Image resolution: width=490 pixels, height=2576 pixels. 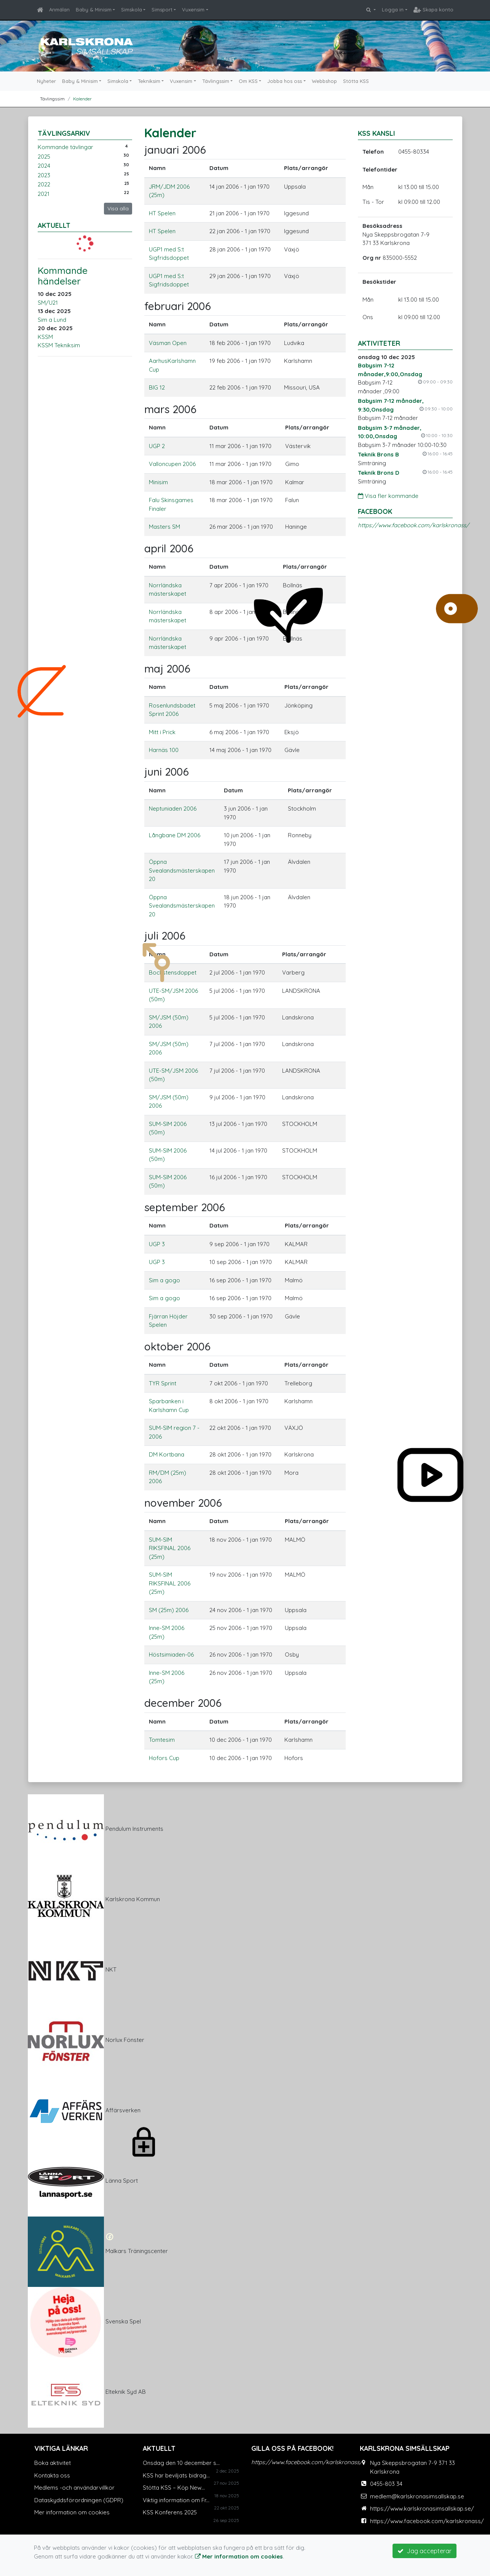 What do you see at coordinates (41, 691) in the screenshot?
I see `indicates a set is not a subset of another in mathematical notation` at bounding box center [41, 691].